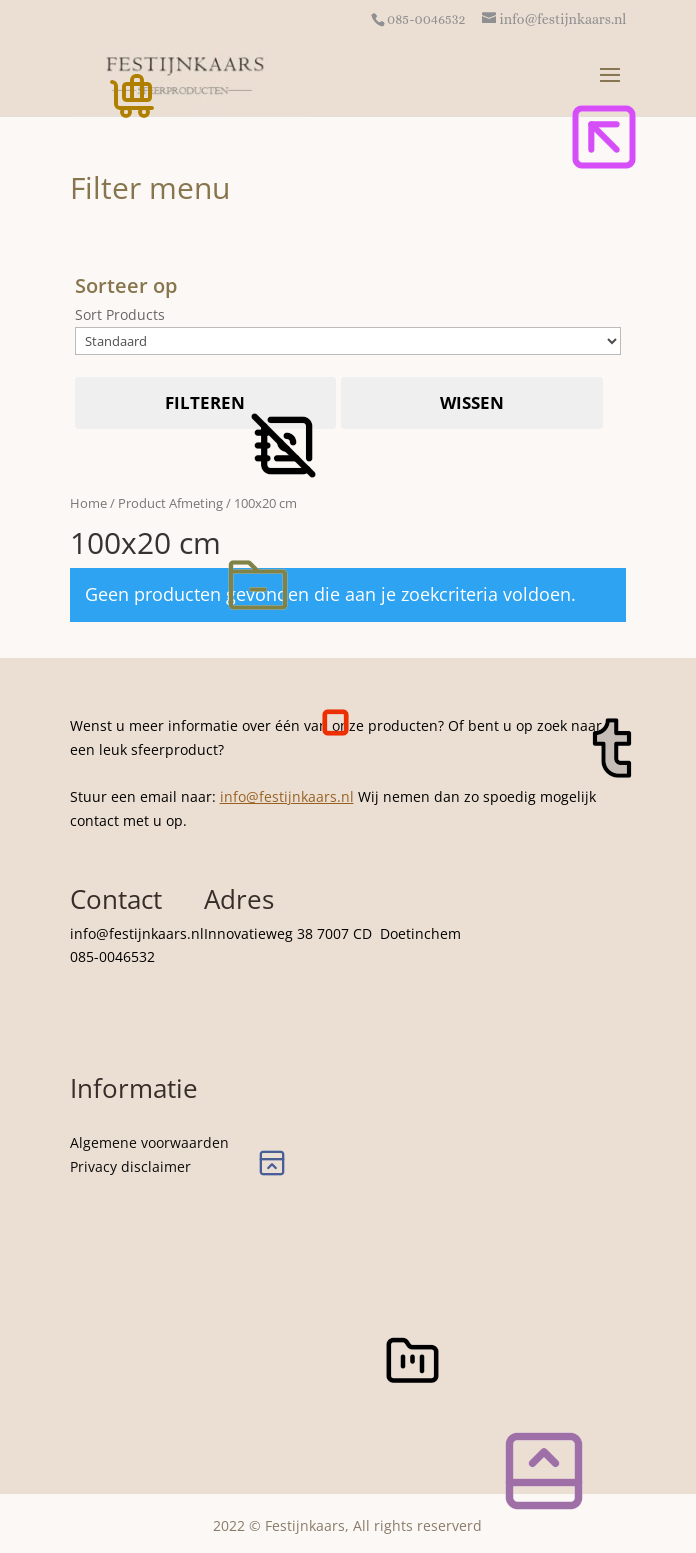 This screenshot has height=1553, width=696. Describe the element at coordinates (272, 1163) in the screenshot. I see `collapse top panel` at that location.